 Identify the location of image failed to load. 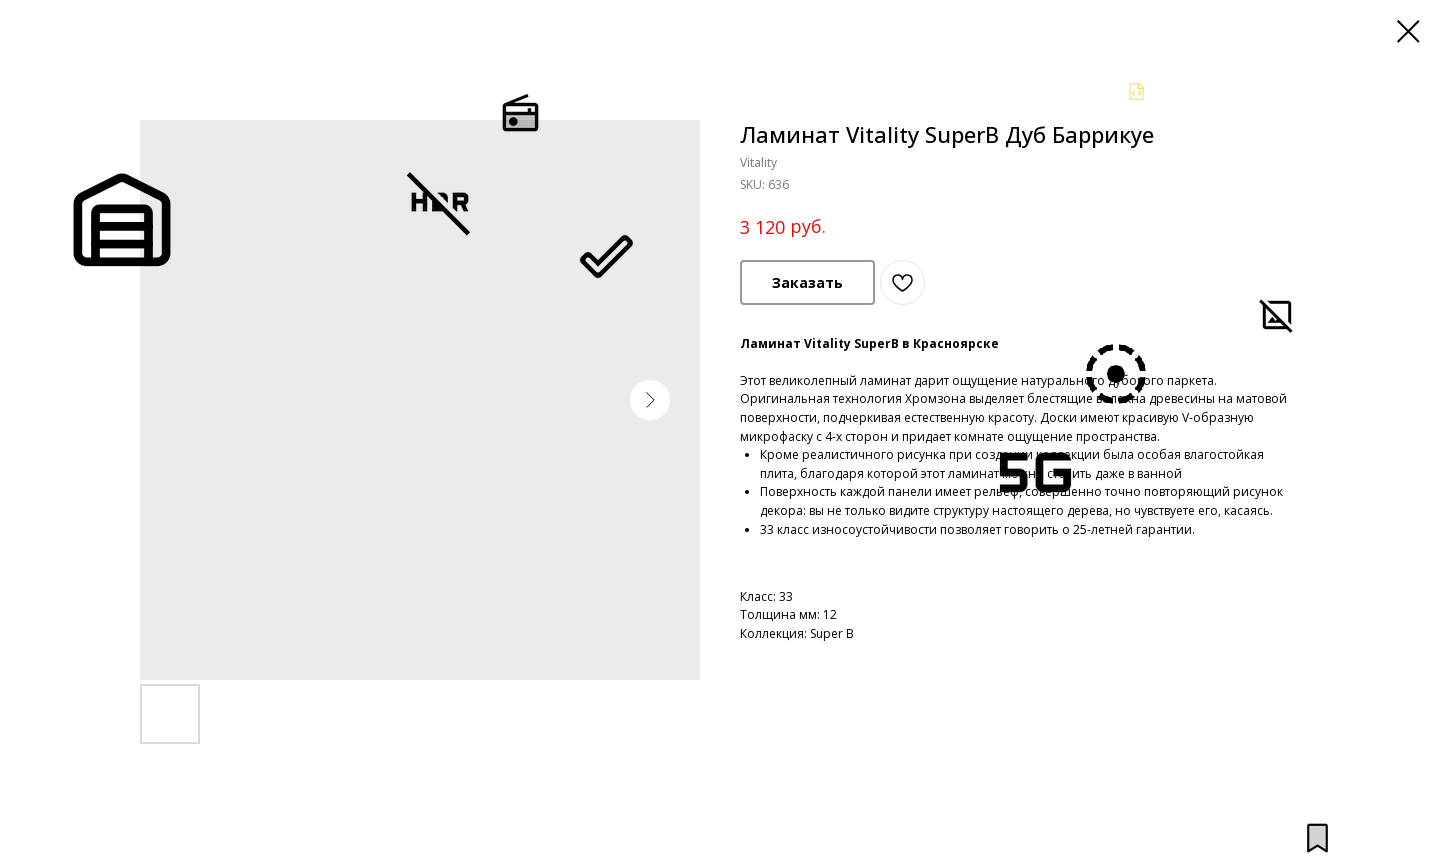
(1277, 315).